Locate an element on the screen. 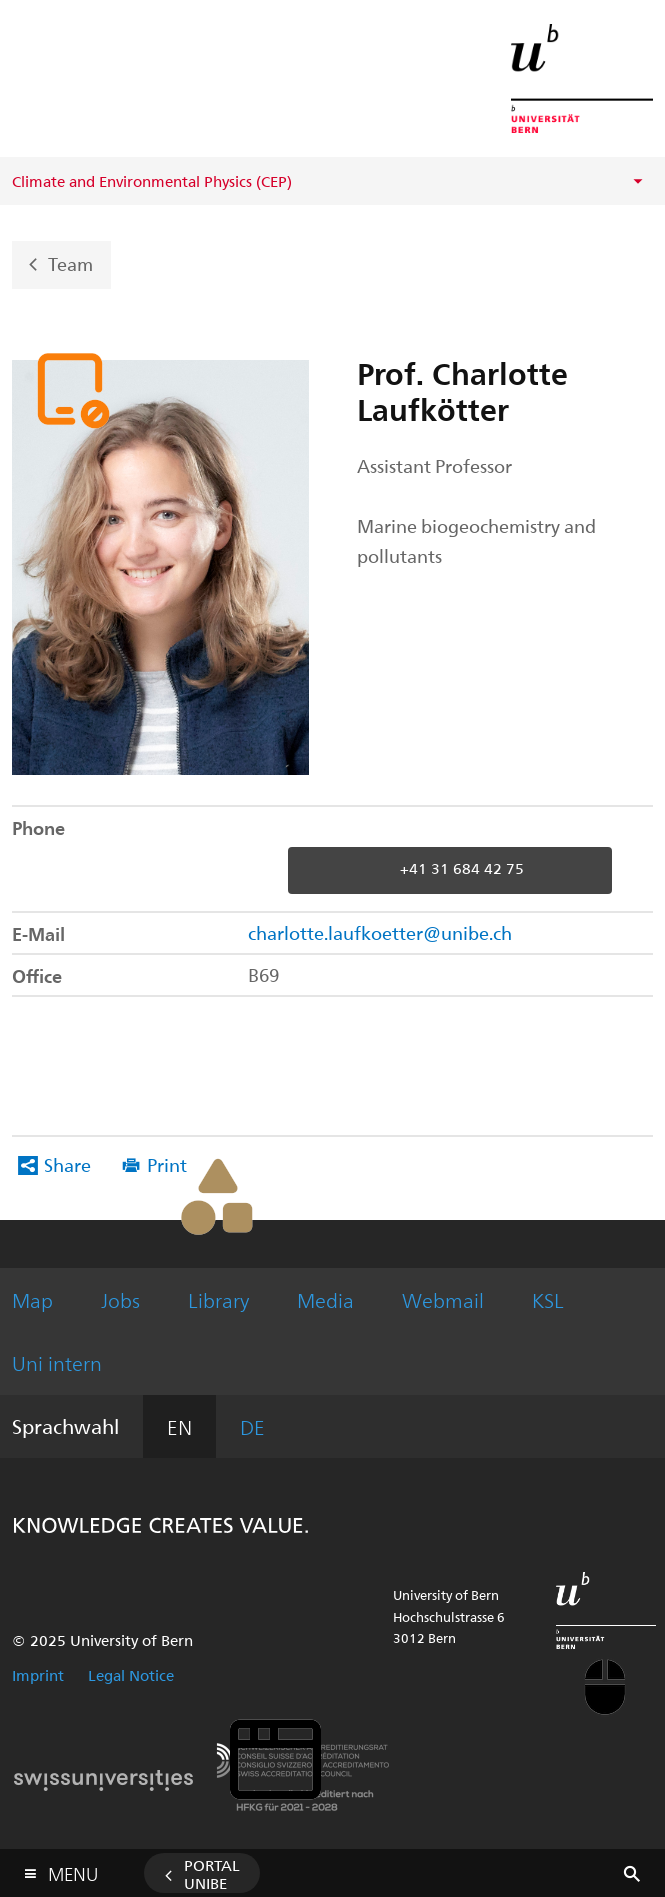 The image size is (665, 1897). mouse settings or preferences is located at coordinates (605, 1687).